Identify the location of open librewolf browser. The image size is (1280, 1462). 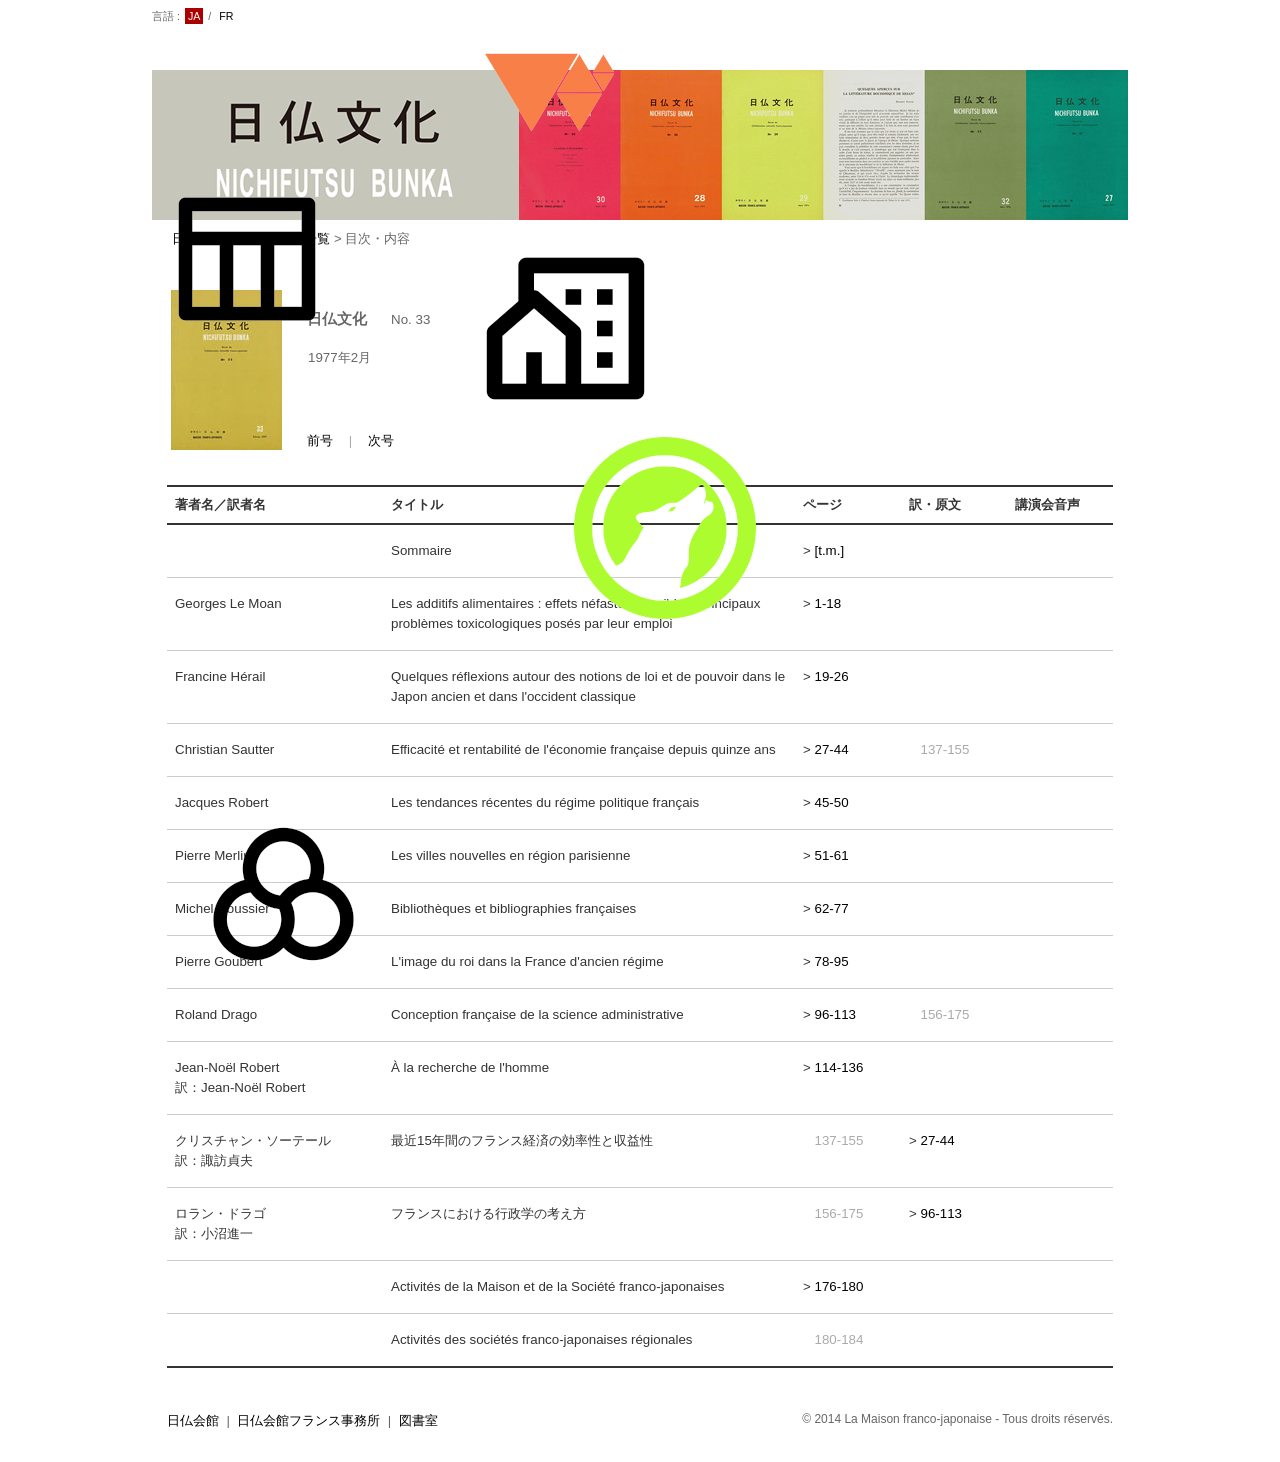
(665, 528).